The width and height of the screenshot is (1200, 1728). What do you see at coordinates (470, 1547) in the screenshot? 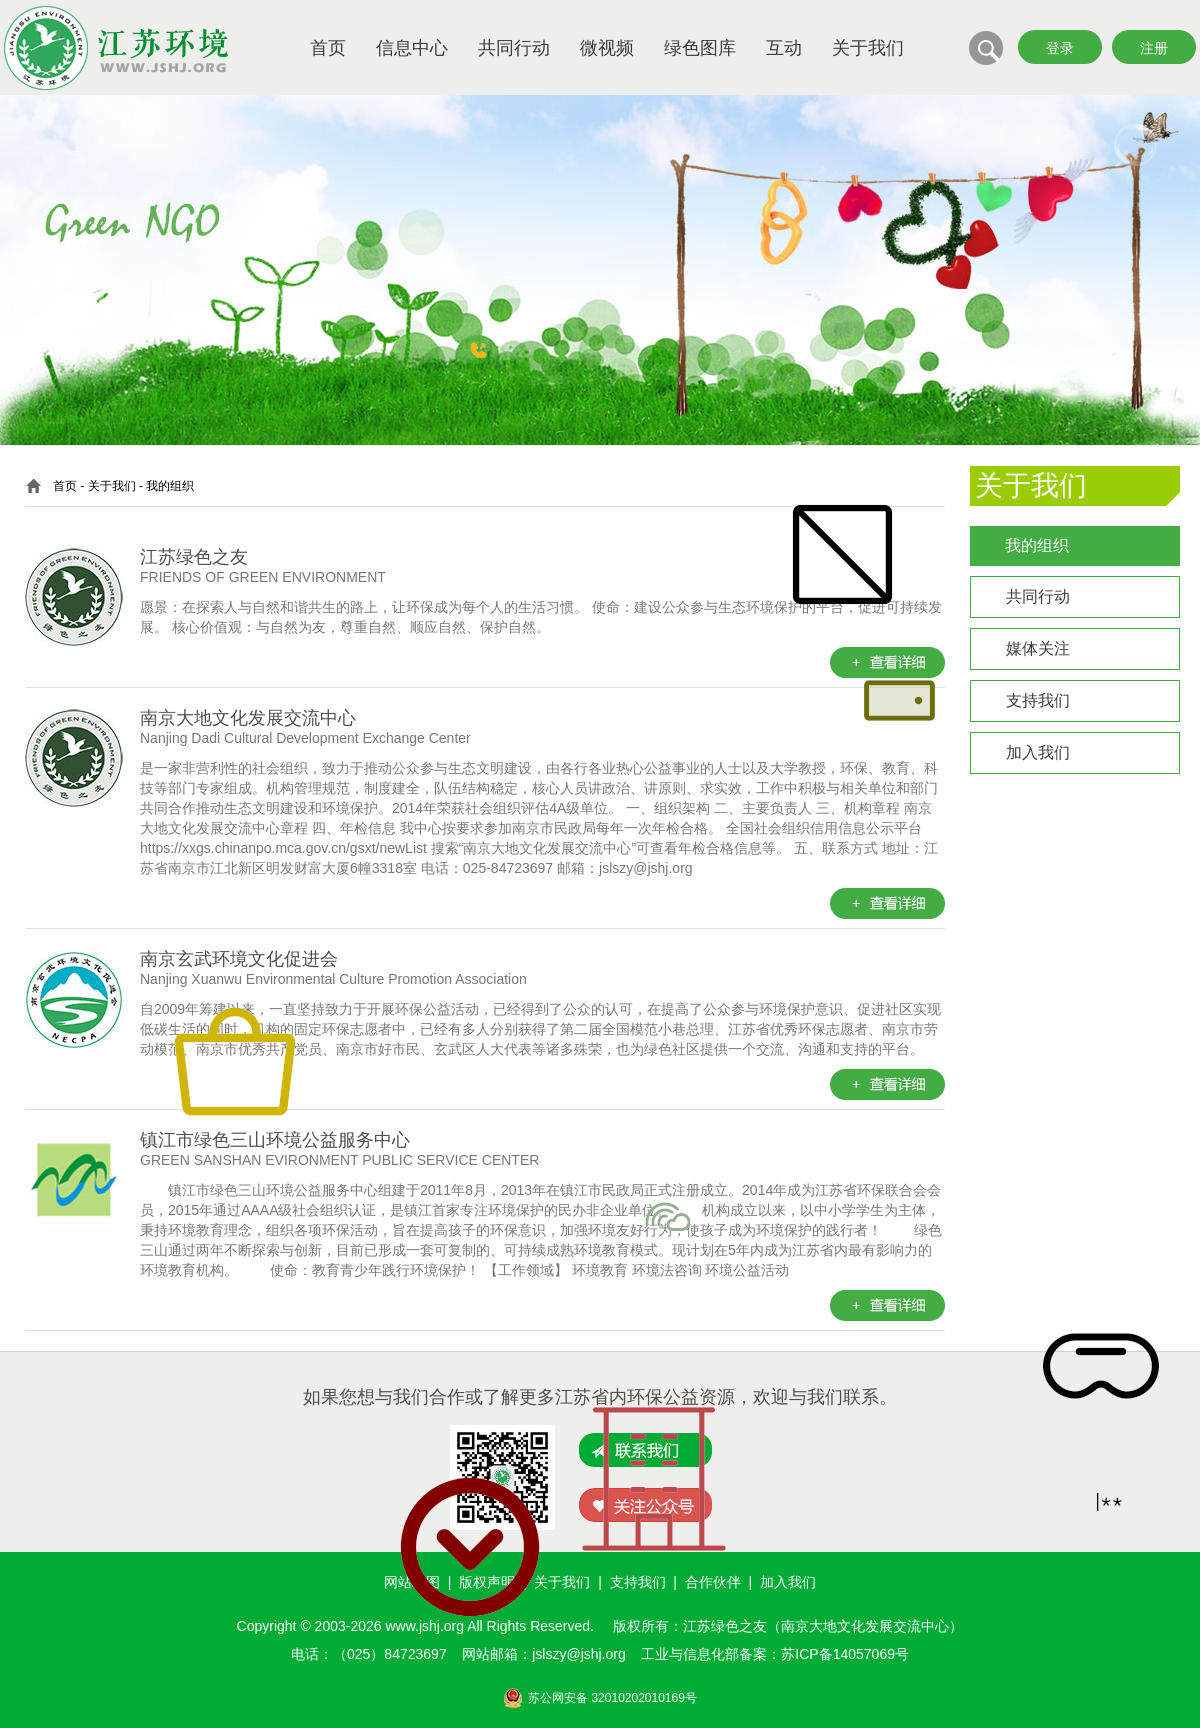
I see `expand dropdown menu or section` at bounding box center [470, 1547].